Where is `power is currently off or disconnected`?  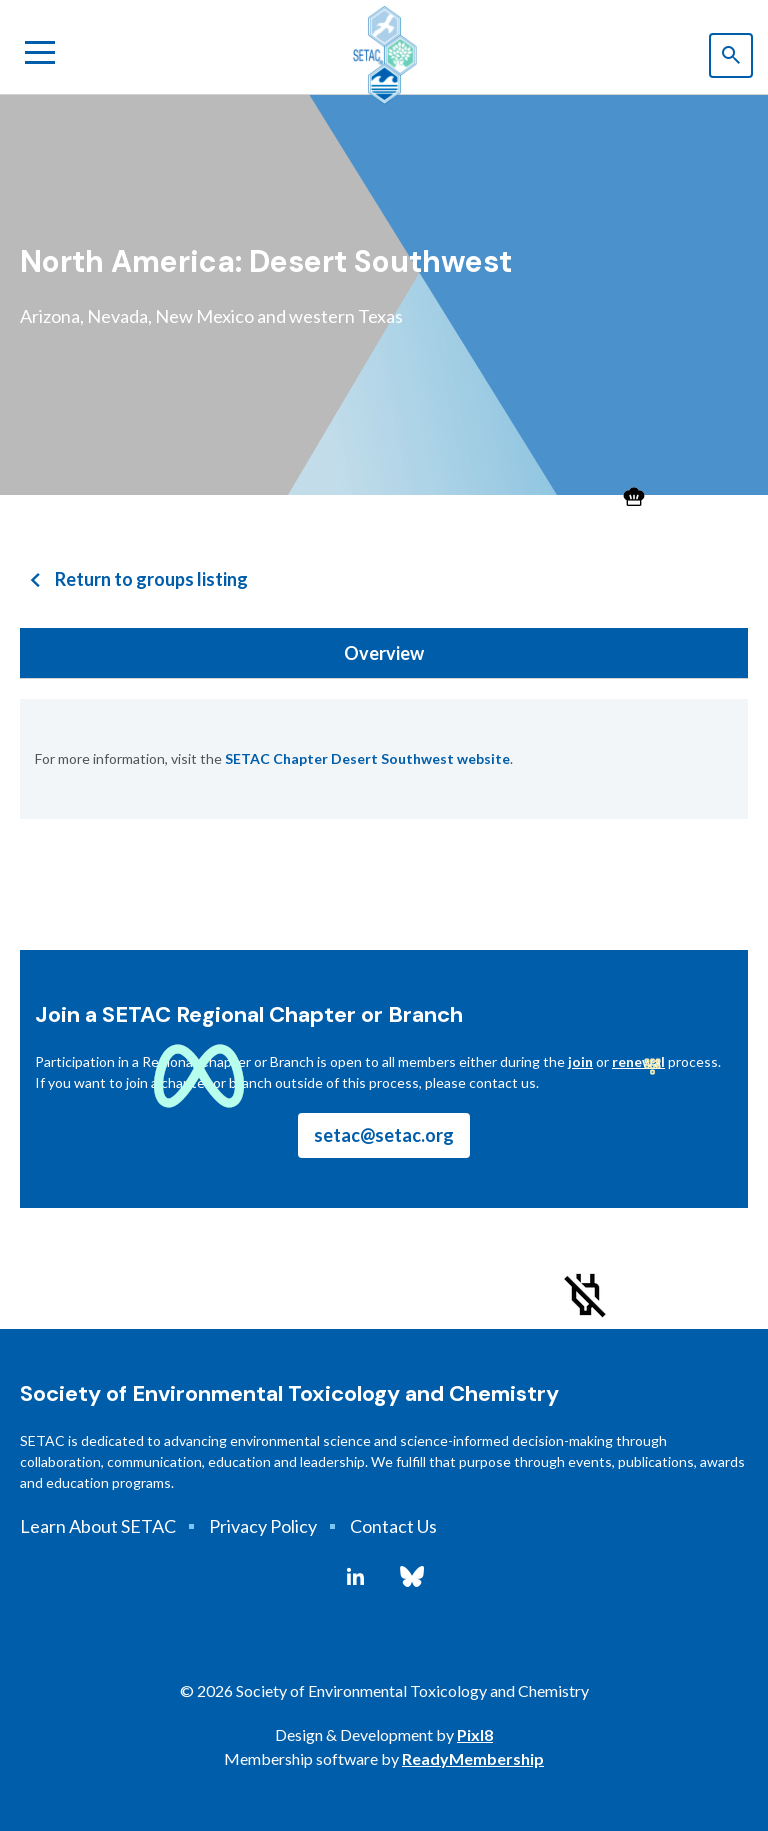 power is currently off or disconnected is located at coordinates (585, 1294).